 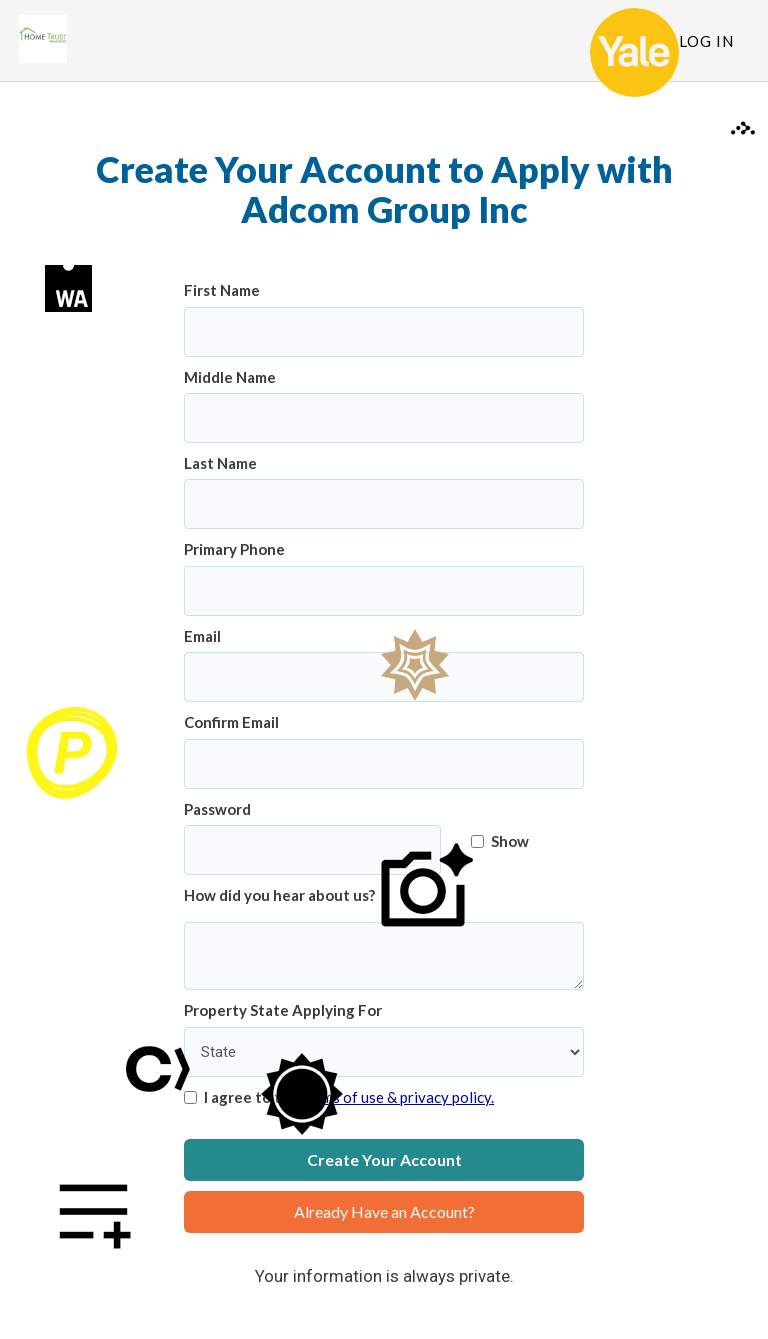 What do you see at coordinates (158, 1069) in the screenshot?
I see `link to CocoaPods dependency manager` at bounding box center [158, 1069].